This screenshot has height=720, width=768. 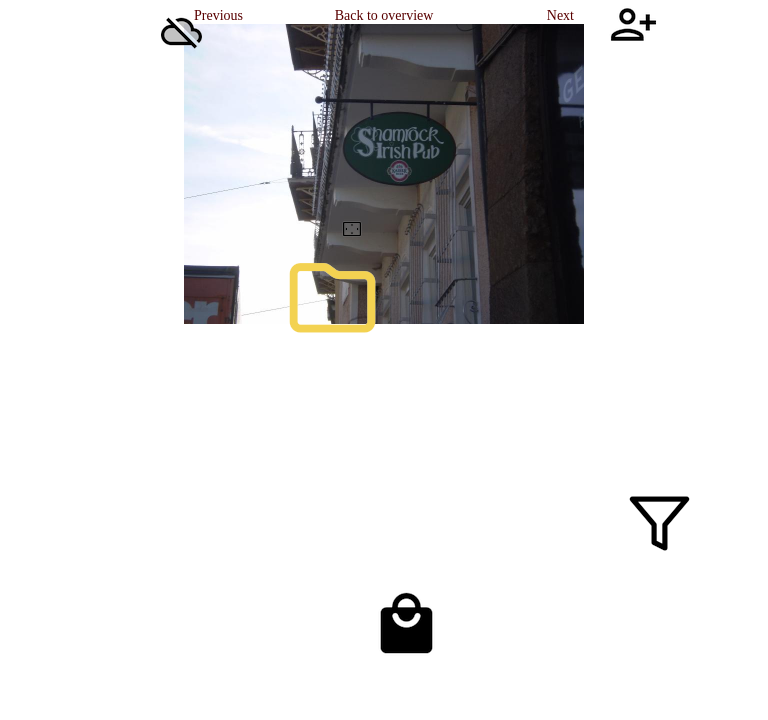 I want to click on indicates no cloud connection available, so click(x=181, y=31).